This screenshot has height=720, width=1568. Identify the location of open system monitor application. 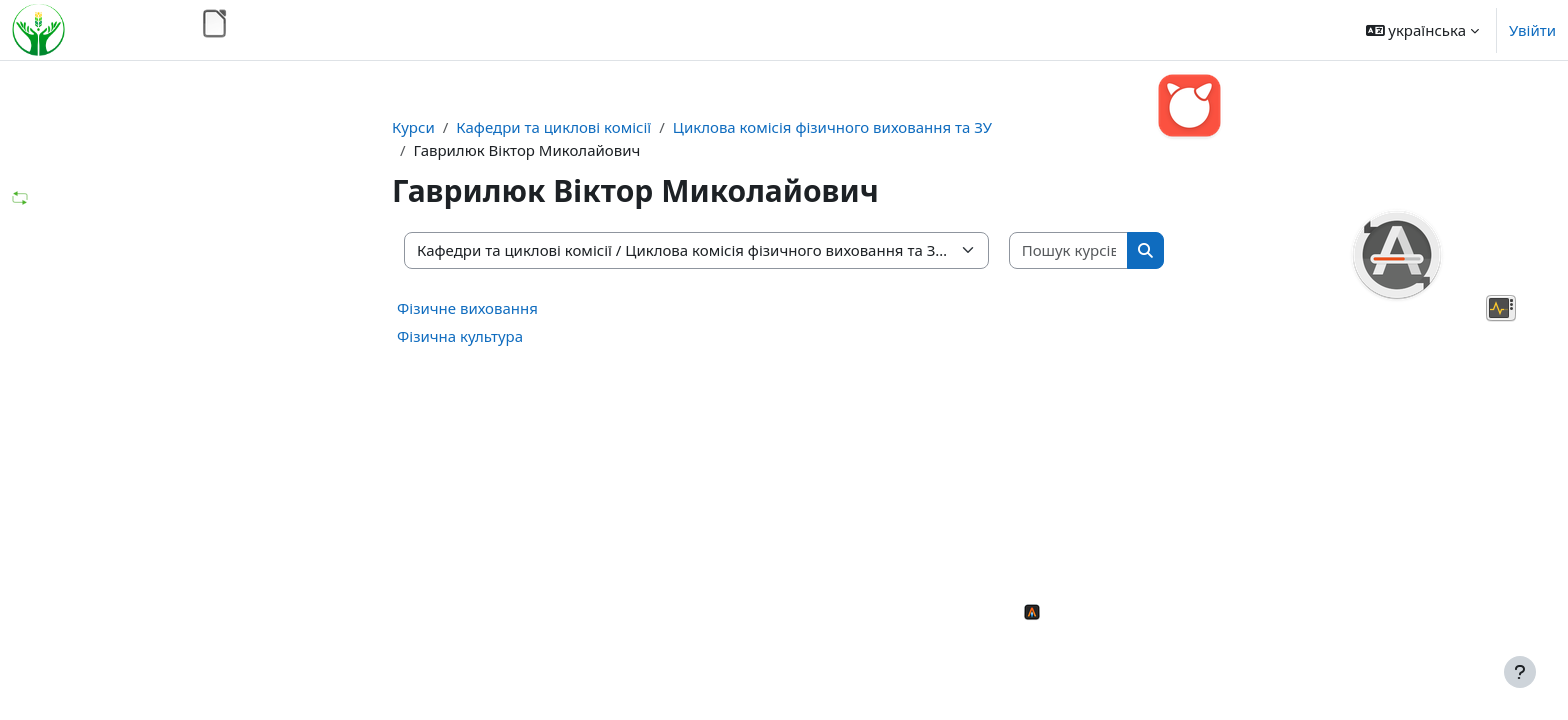
(1501, 308).